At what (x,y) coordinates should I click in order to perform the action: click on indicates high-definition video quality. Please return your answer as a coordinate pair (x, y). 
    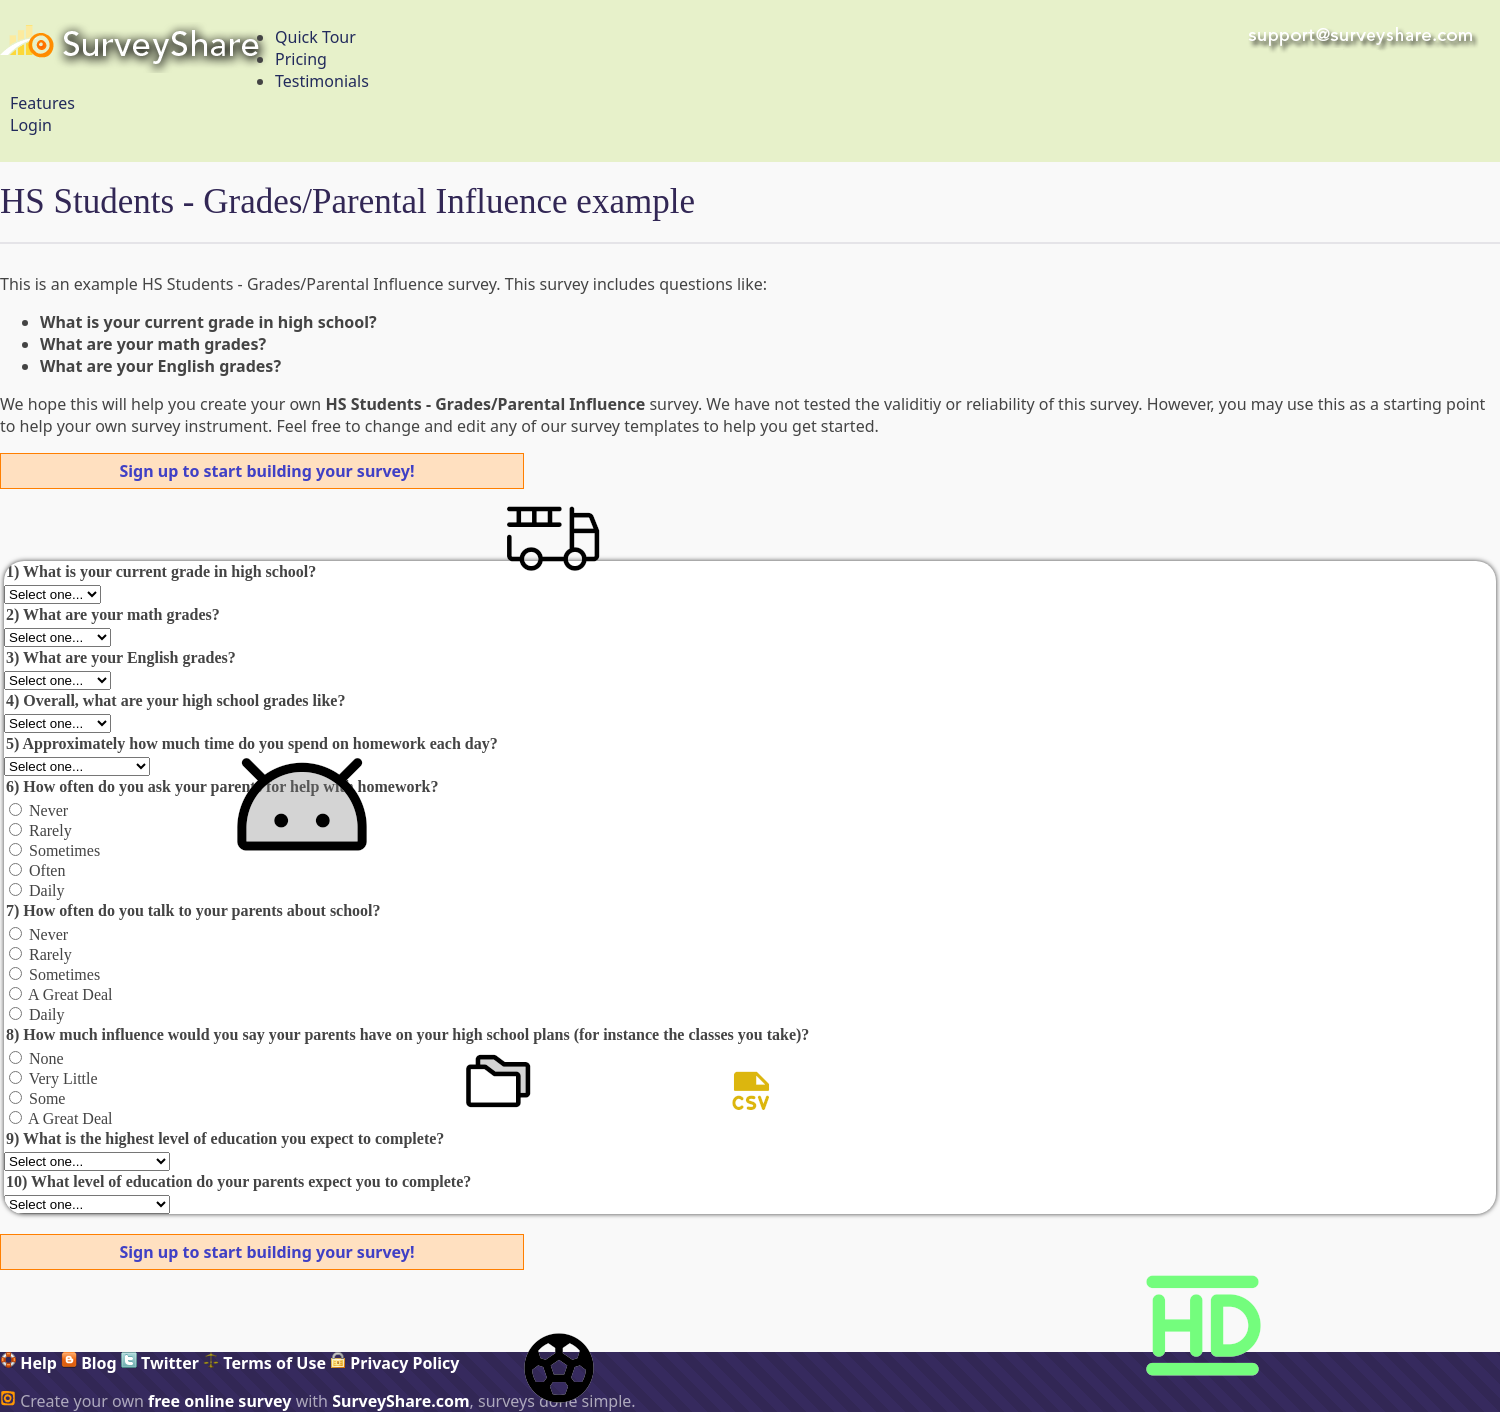
    Looking at the image, I should click on (1202, 1325).